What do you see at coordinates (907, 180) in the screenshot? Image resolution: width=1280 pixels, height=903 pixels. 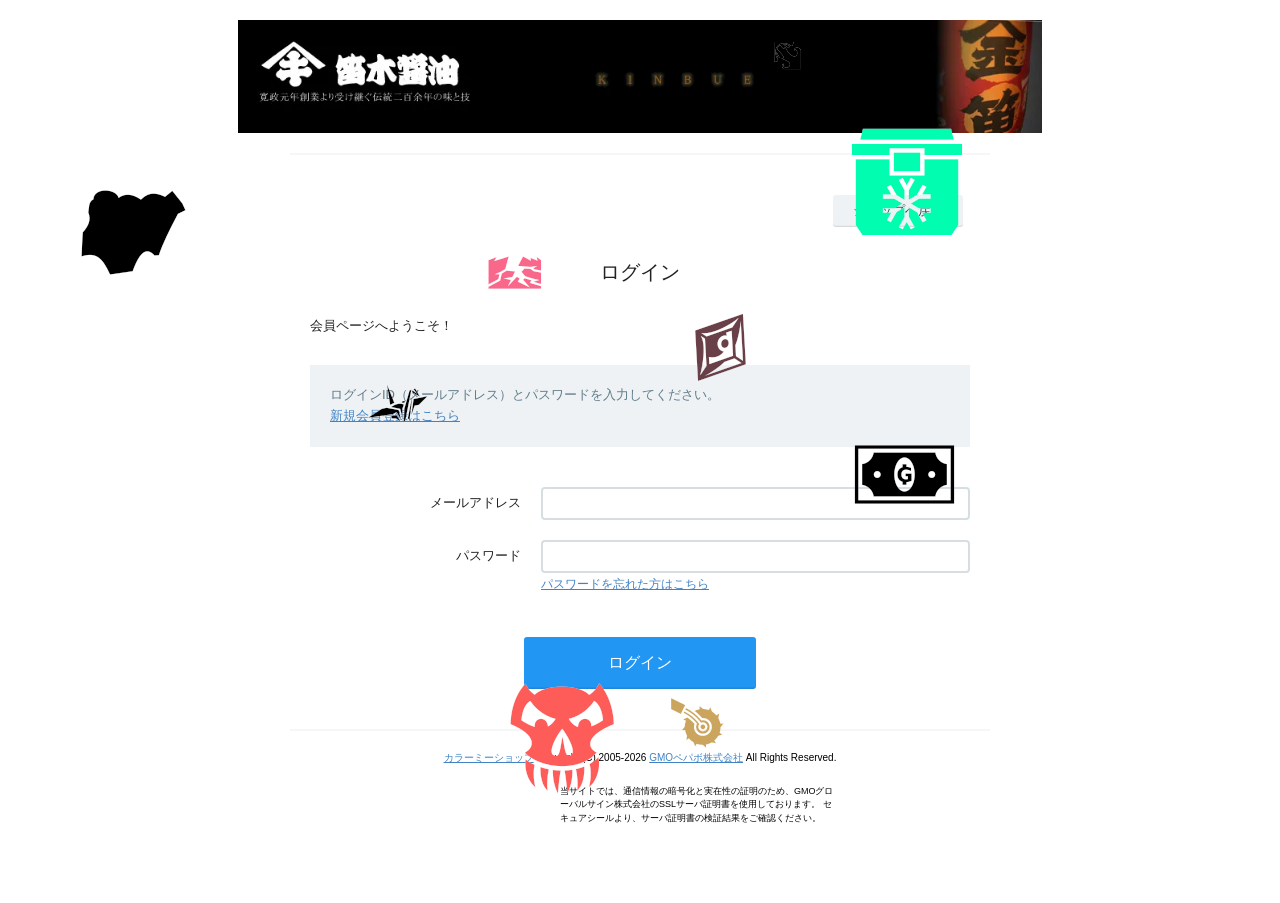 I see `access cooling or refrigeration settings` at bounding box center [907, 180].